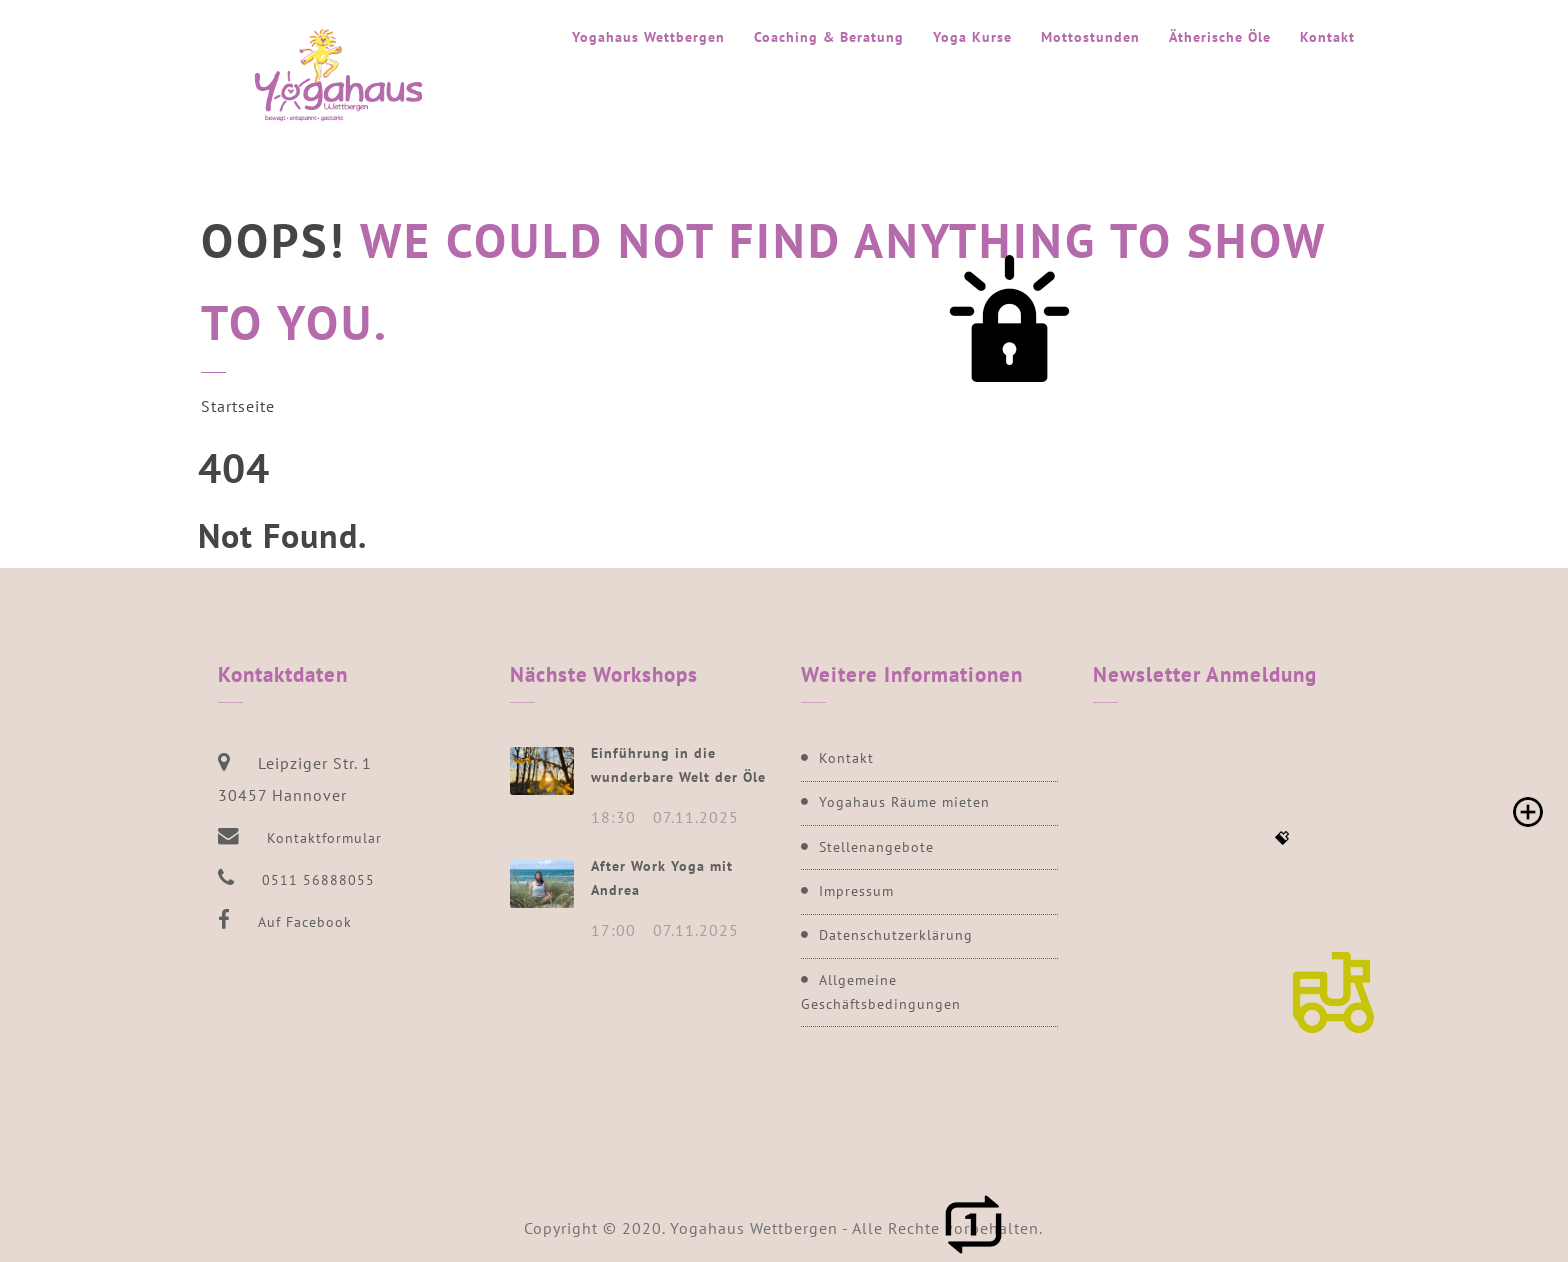 Image resolution: width=1568 pixels, height=1262 pixels. Describe the element at coordinates (1528, 812) in the screenshot. I see `add a new item` at that location.